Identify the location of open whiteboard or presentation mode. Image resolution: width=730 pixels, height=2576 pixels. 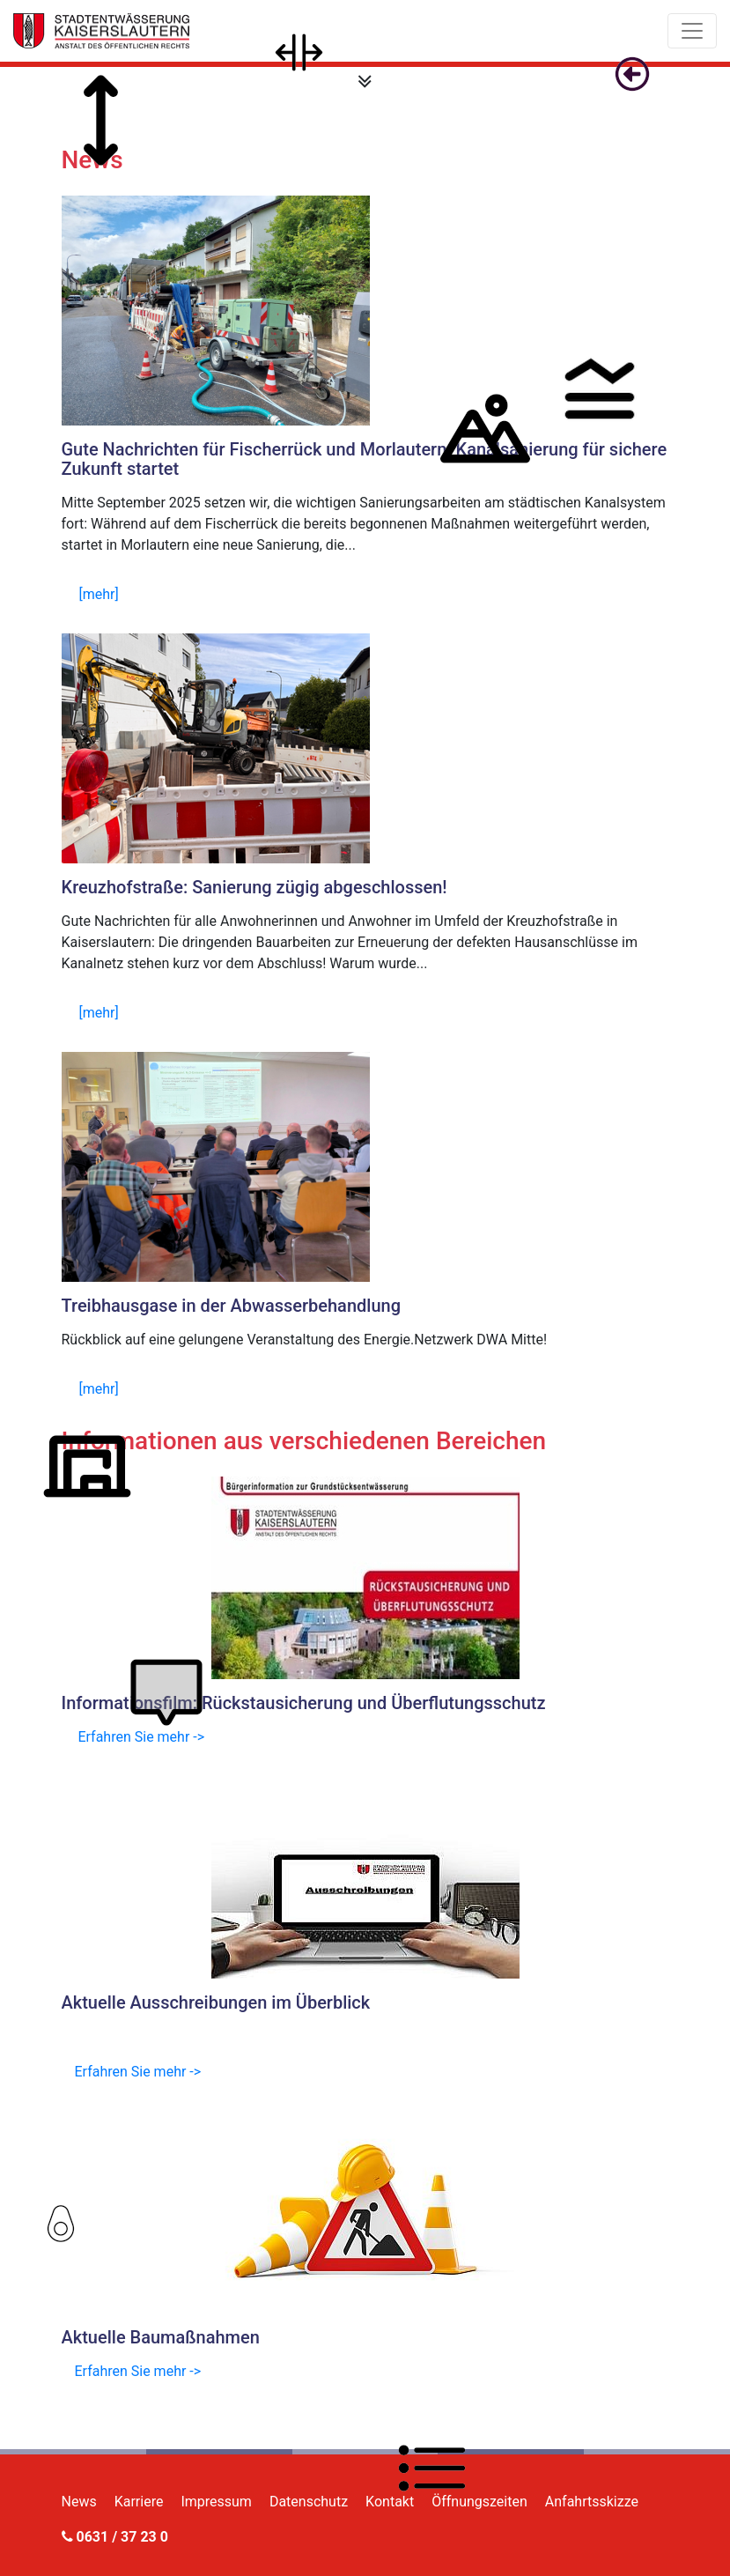
(87, 1468).